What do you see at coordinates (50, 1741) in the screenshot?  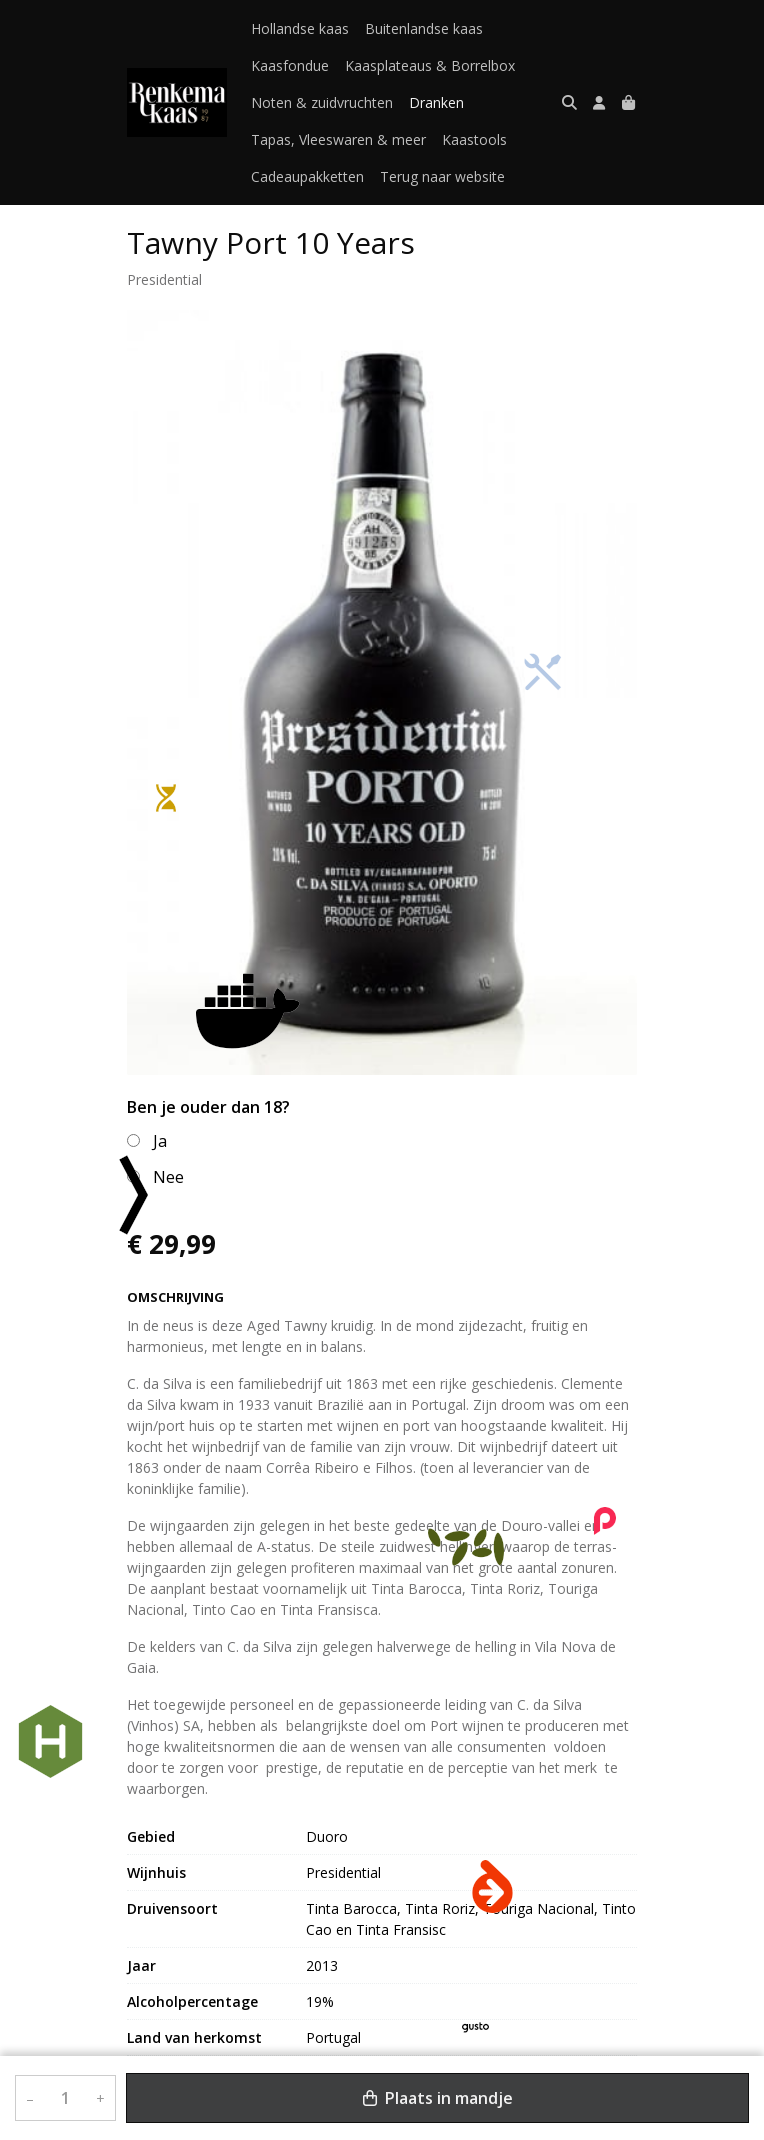 I see `Hexo static site generator logo` at bounding box center [50, 1741].